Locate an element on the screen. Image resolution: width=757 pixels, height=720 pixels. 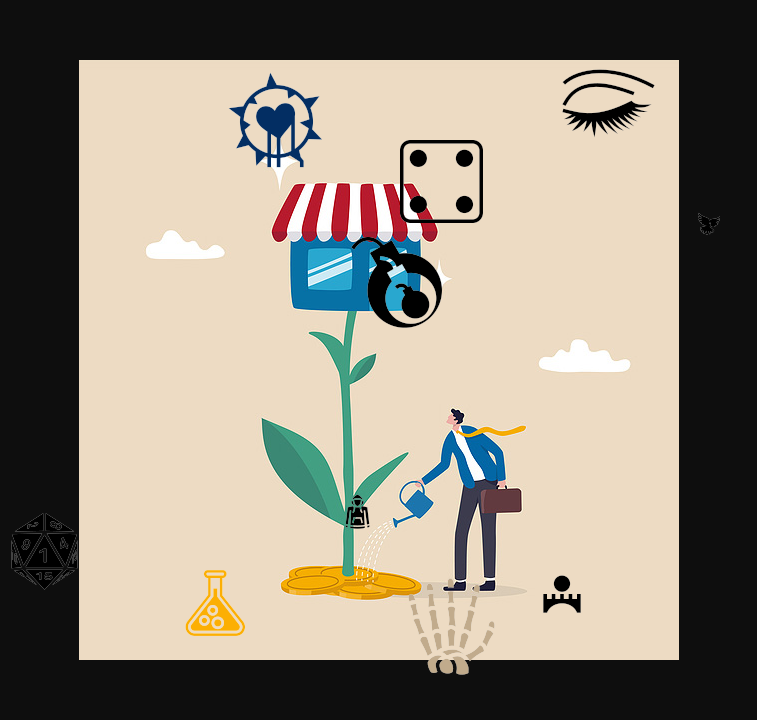
skeleton or undead enemy type indicator is located at coordinates (451, 626).